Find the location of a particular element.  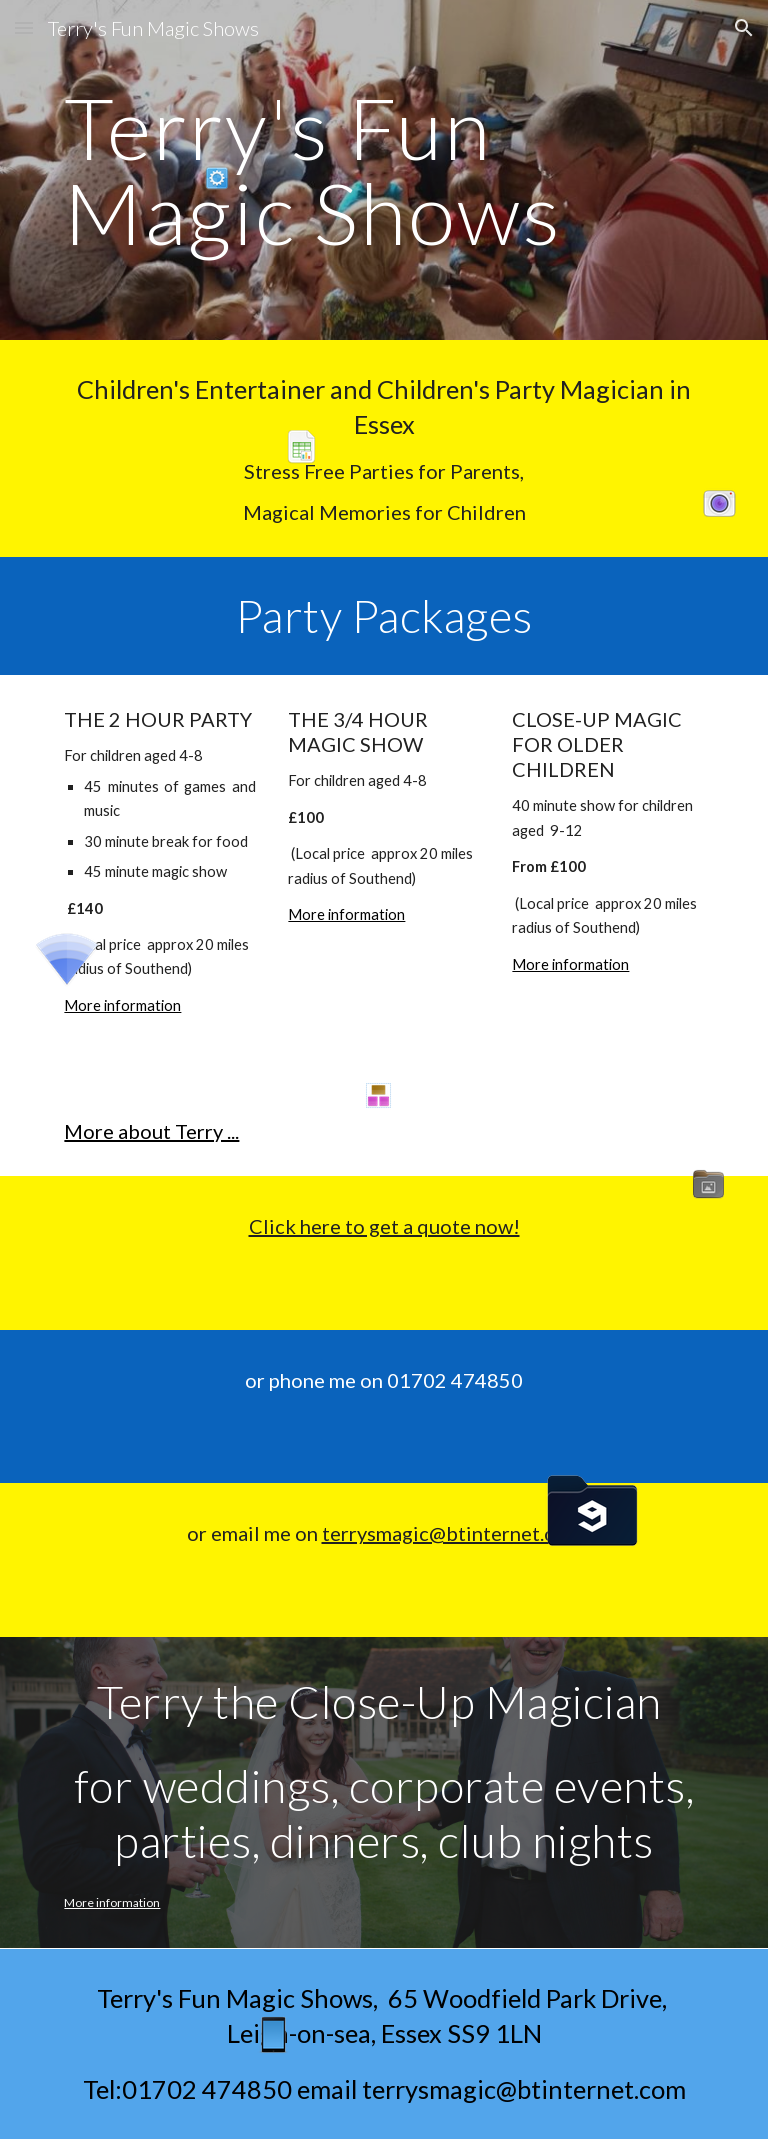

windows installer package file is located at coordinates (217, 178).